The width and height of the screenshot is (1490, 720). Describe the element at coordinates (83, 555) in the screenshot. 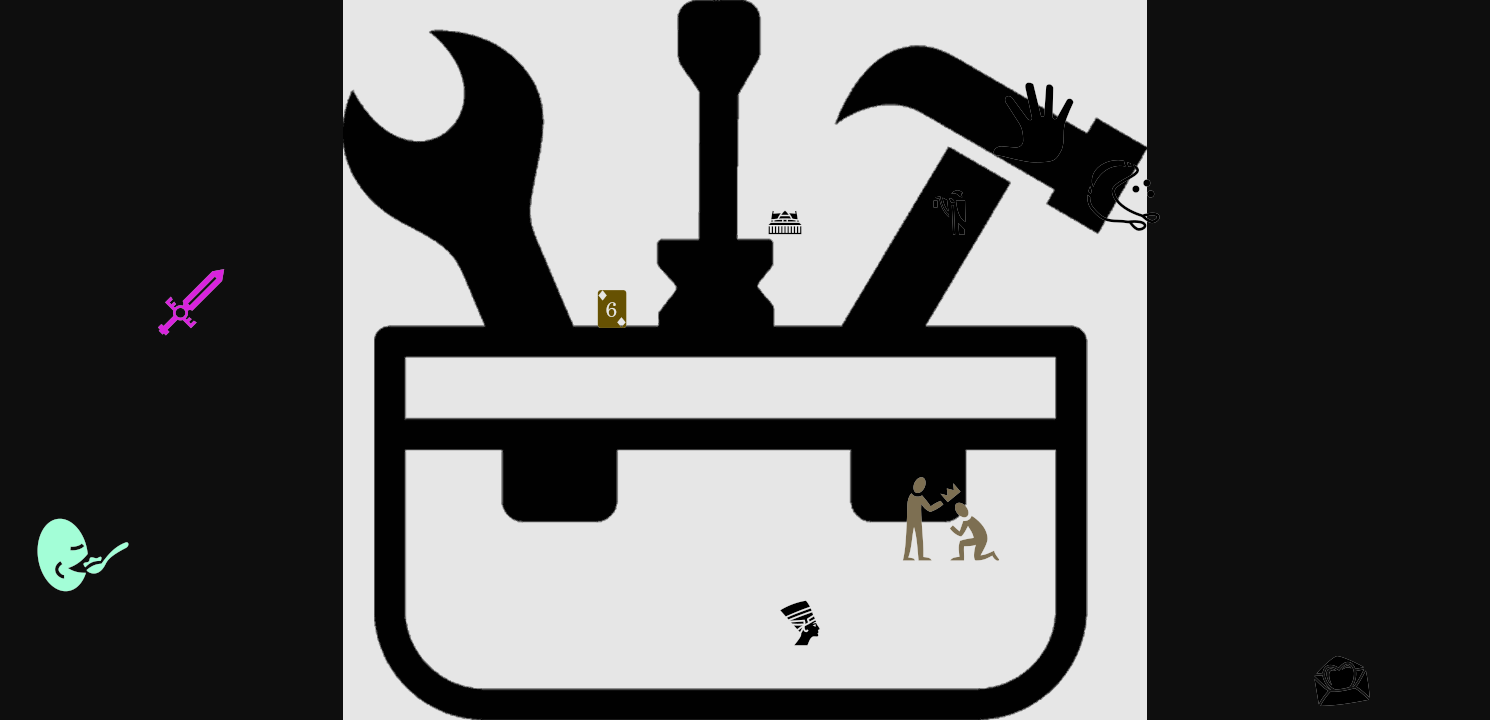

I see `indicates eating or mealtime activity` at that location.